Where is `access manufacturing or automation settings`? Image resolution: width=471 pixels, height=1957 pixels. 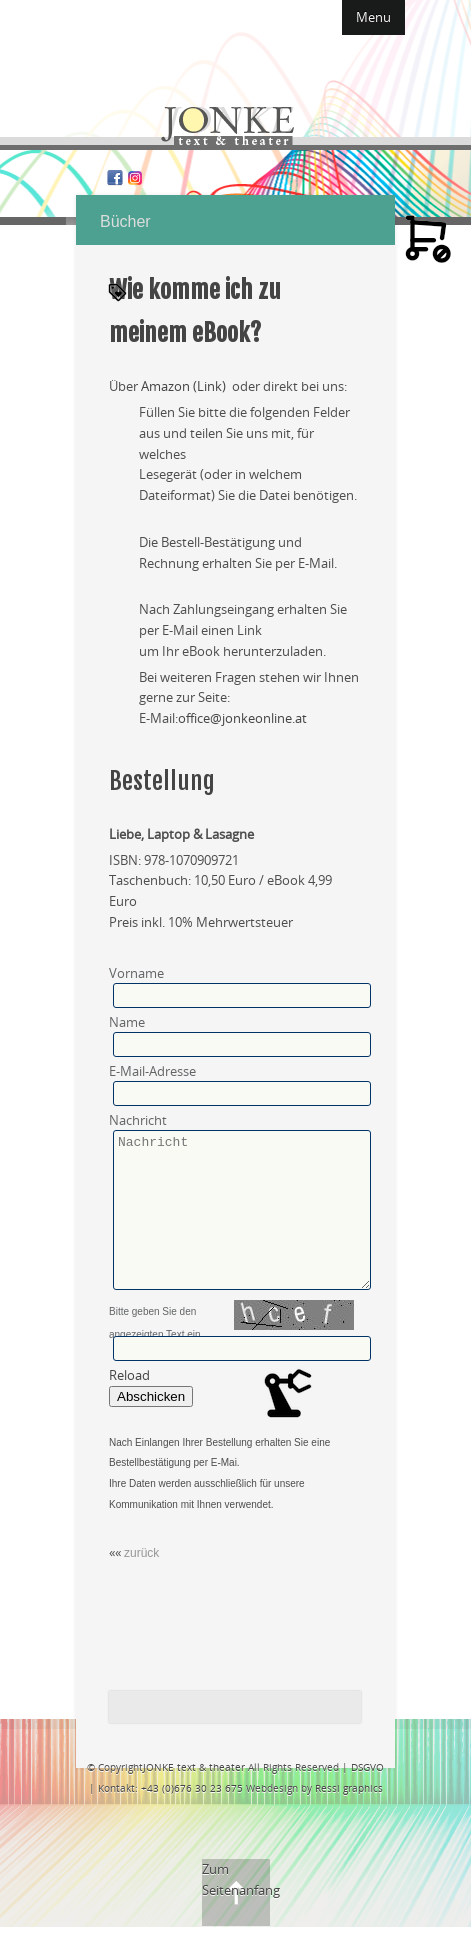
access manufacturing or automation settings is located at coordinates (288, 1394).